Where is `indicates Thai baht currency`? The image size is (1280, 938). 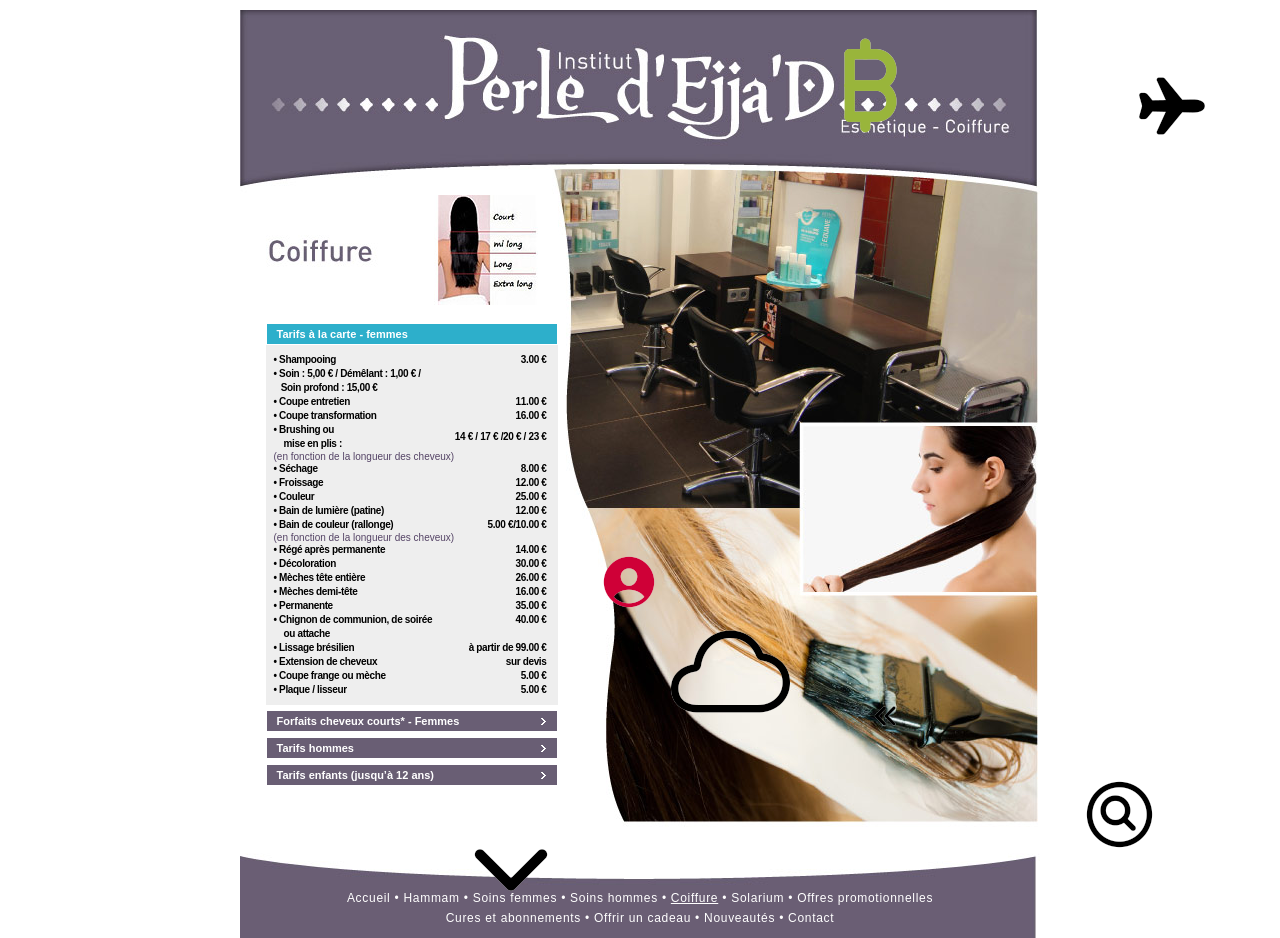 indicates Thai baht currency is located at coordinates (870, 85).